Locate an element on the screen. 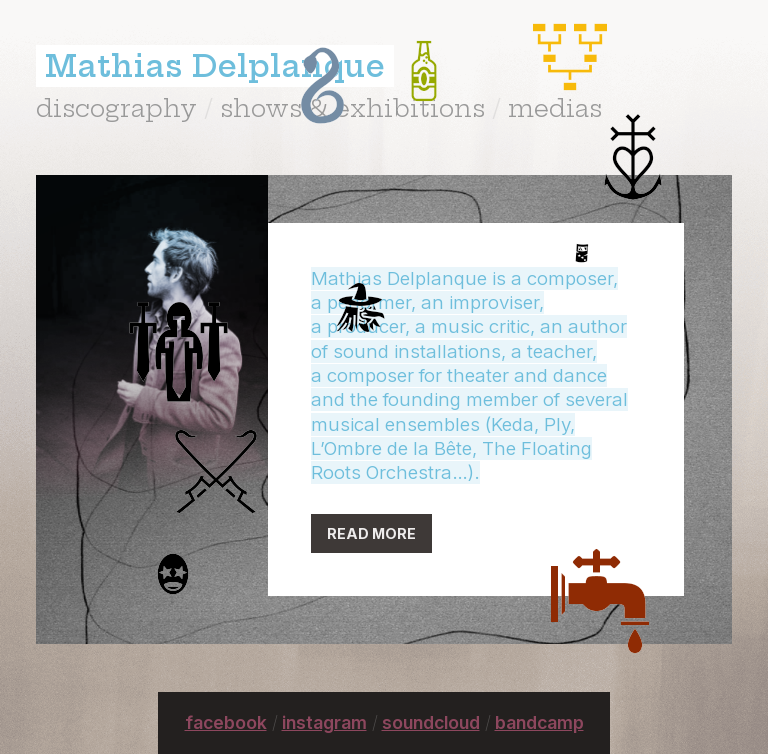 The height and width of the screenshot is (754, 768). browse beer or beverage options is located at coordinates (424, 71).